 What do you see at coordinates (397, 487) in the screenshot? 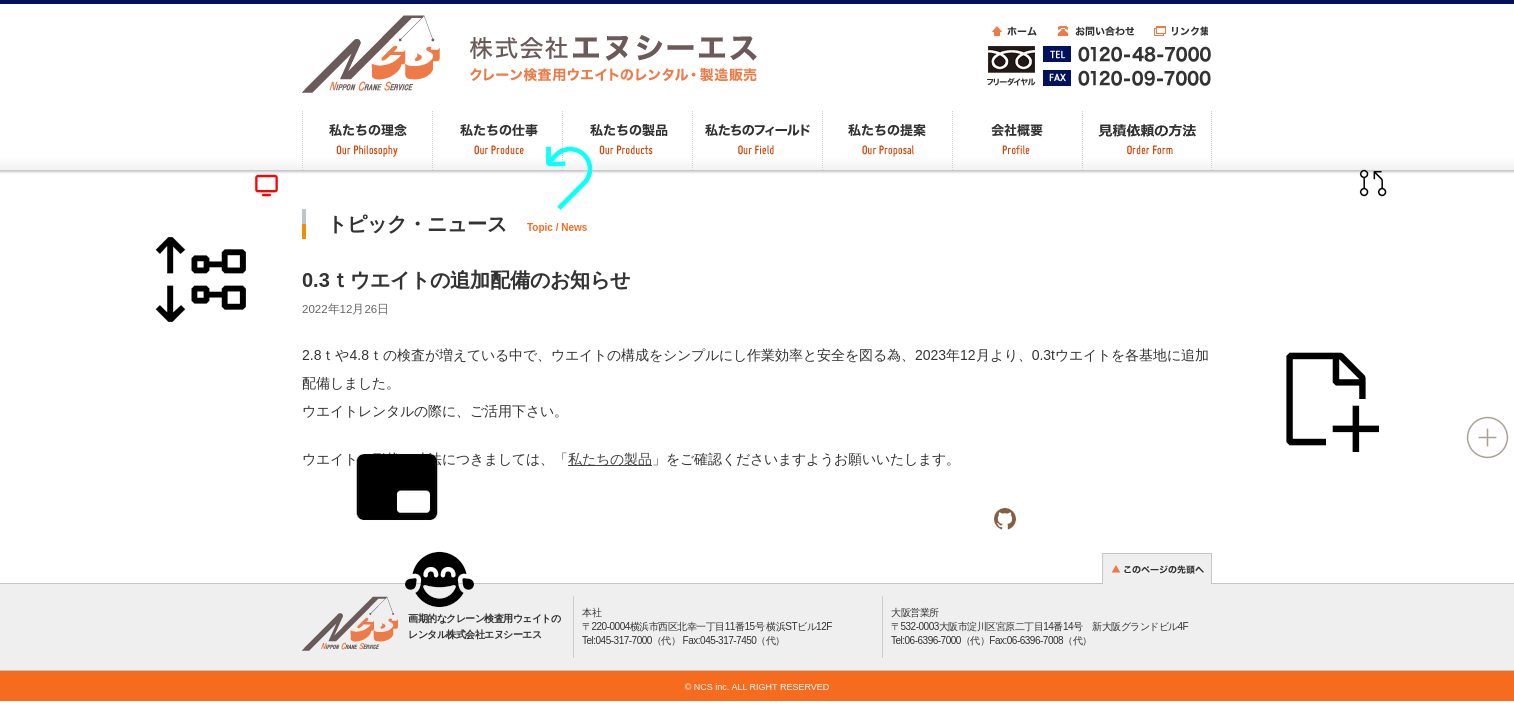
I see `add a watermark or branding overlay to content` at bounding box center [397, 487].